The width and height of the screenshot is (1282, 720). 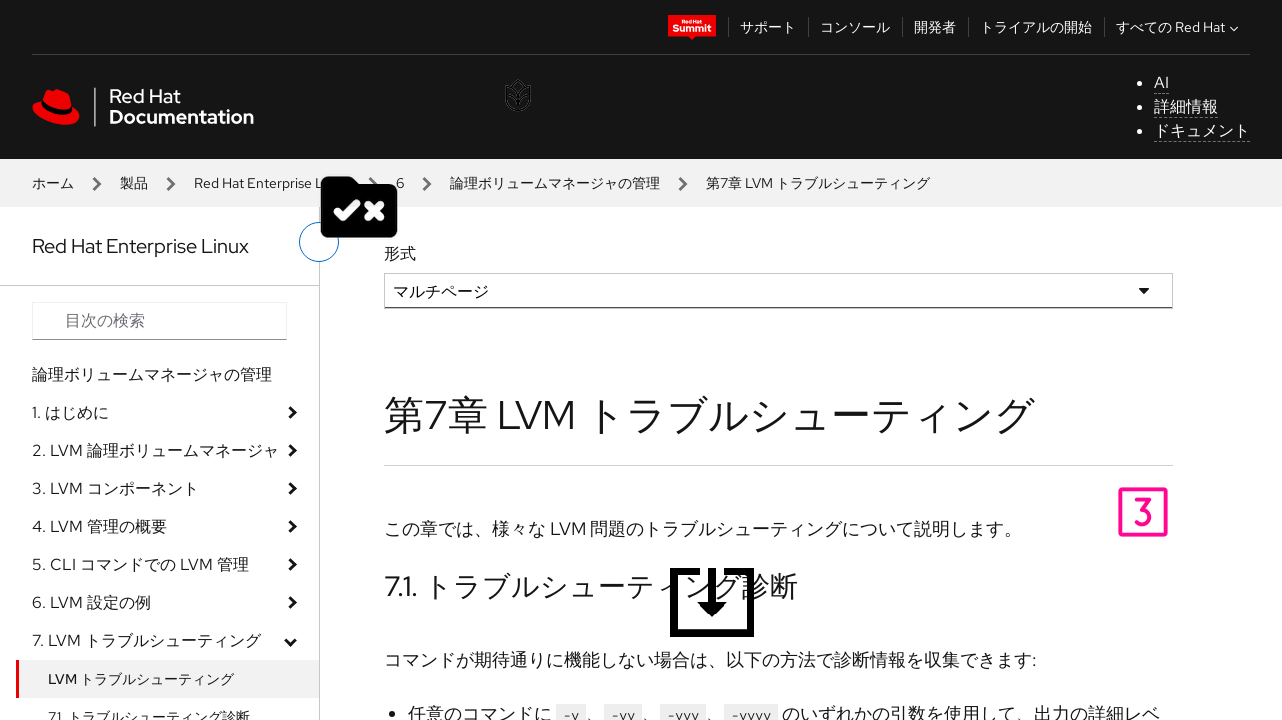 What do you see at coordinates (712, 602) in the screenshot?
I see `download or install a system update` at bounding box center [712, 602].